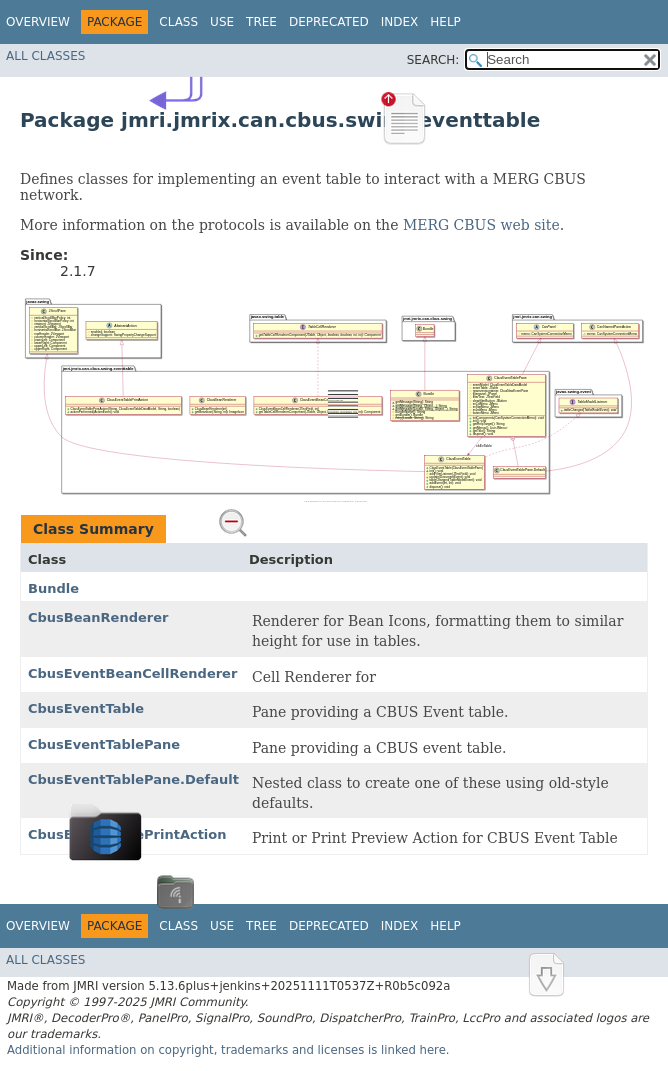  What do you see at coordinates (175, 891) in the screenshot?
I see `open insync cloud sync folder` at bounding box center [175, 891].